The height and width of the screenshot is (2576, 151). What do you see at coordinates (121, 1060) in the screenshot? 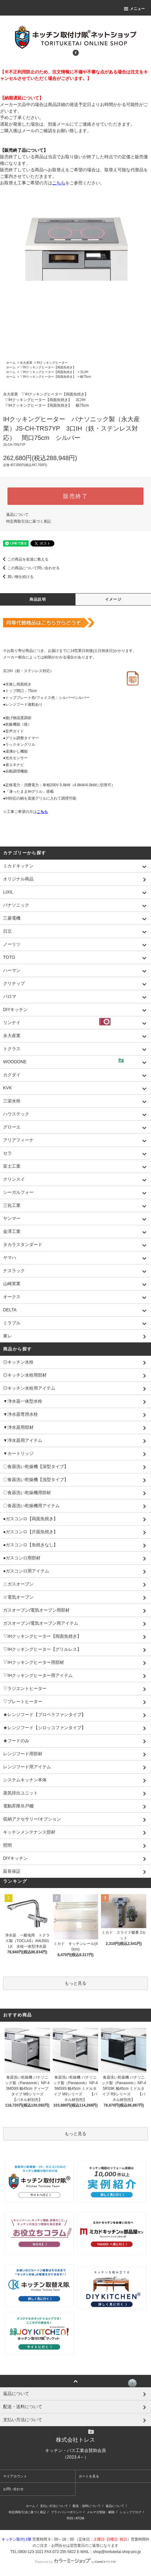
I see `open folder containing ChatGPT-related files` at bounding box center [121, 1060].